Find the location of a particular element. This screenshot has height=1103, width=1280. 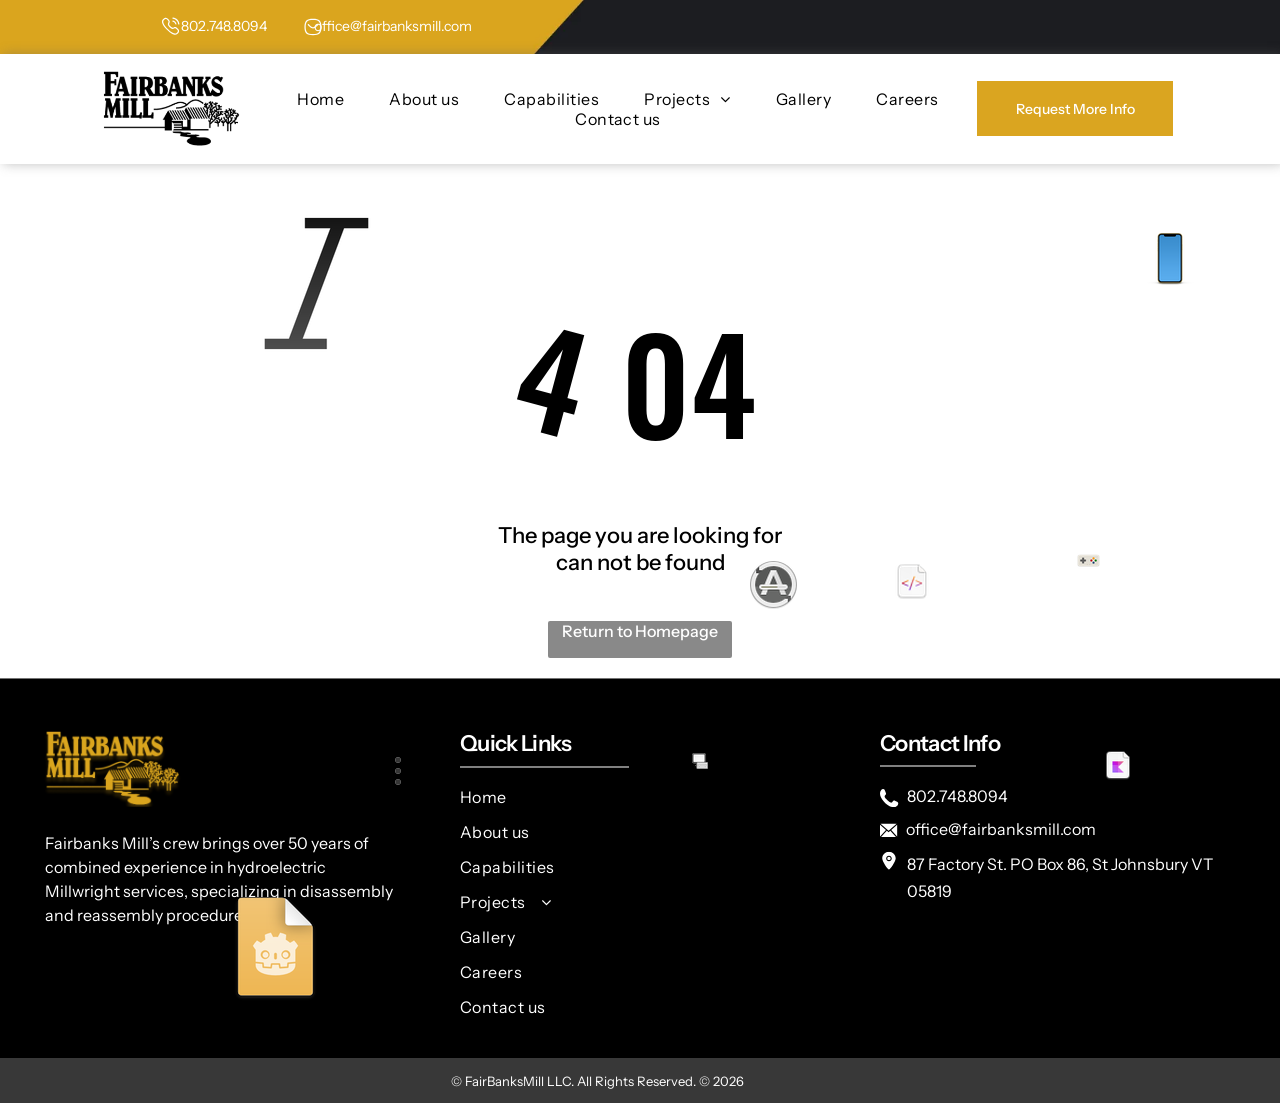

apply italic formatting to selected text is located at coordinates (316, 283).